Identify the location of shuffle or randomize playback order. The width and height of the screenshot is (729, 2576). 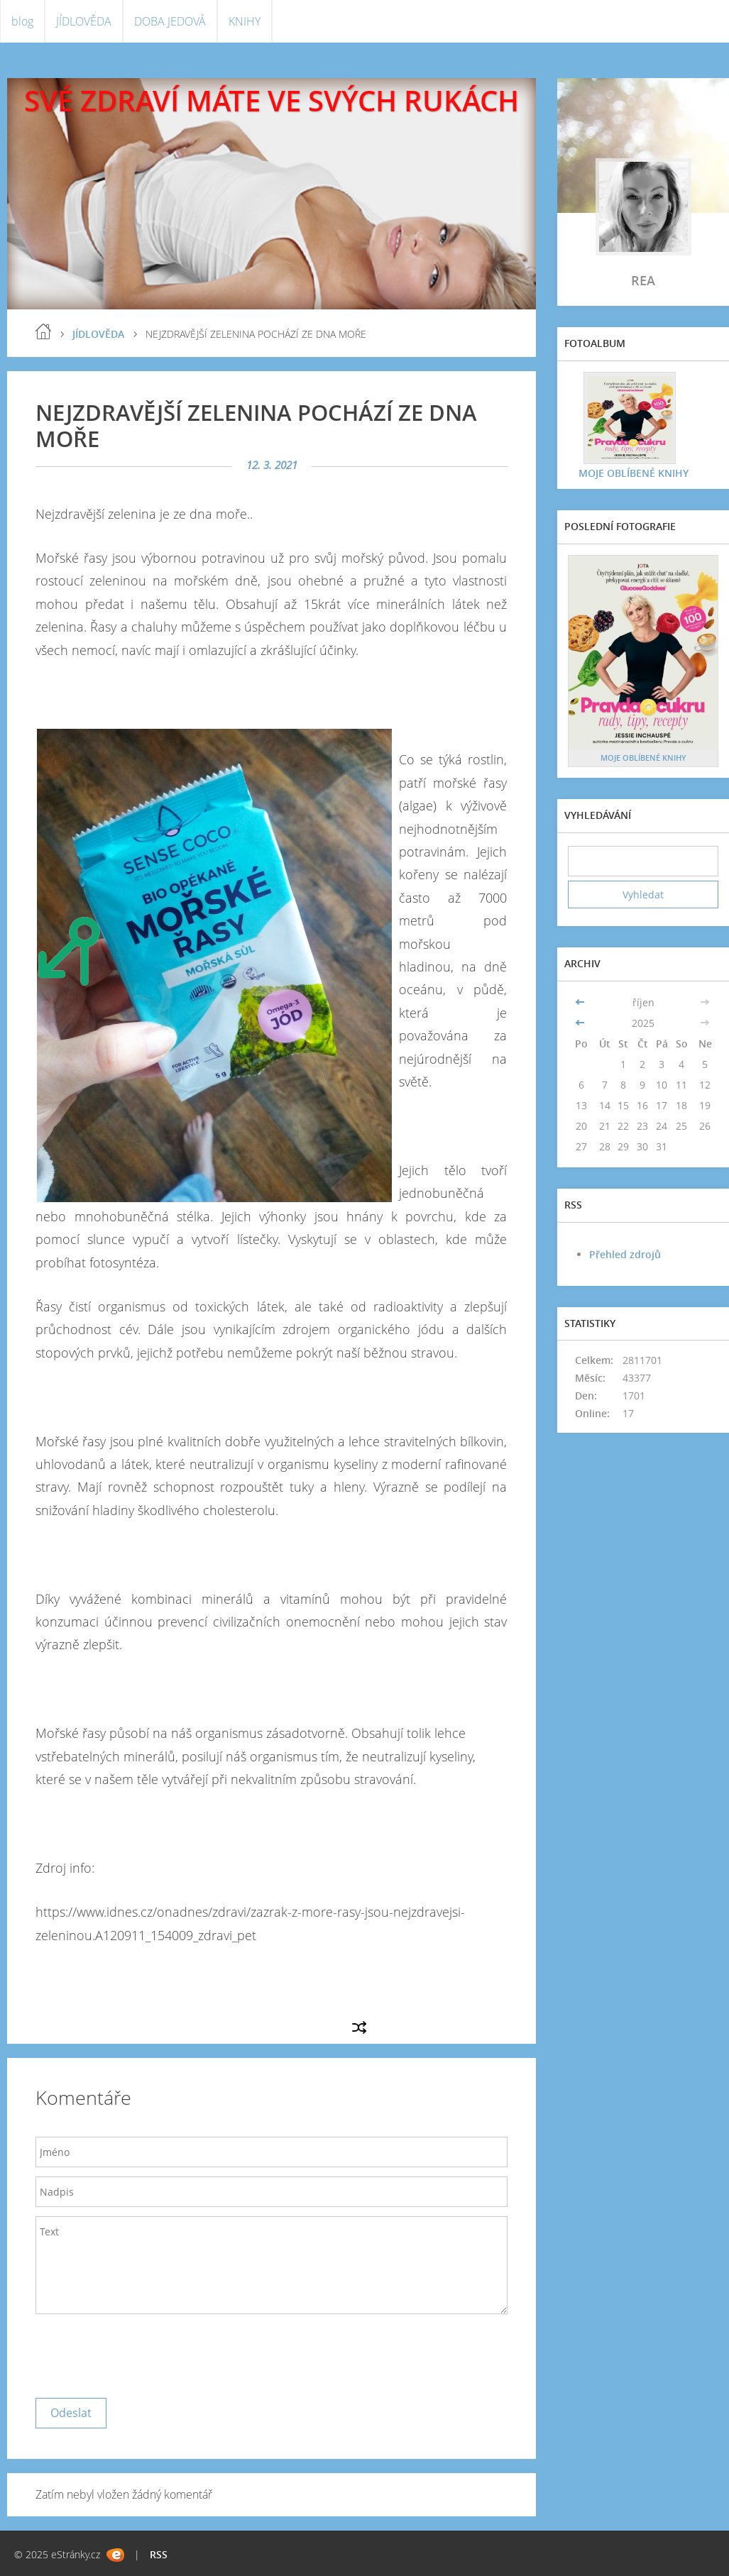
(359, 2027).